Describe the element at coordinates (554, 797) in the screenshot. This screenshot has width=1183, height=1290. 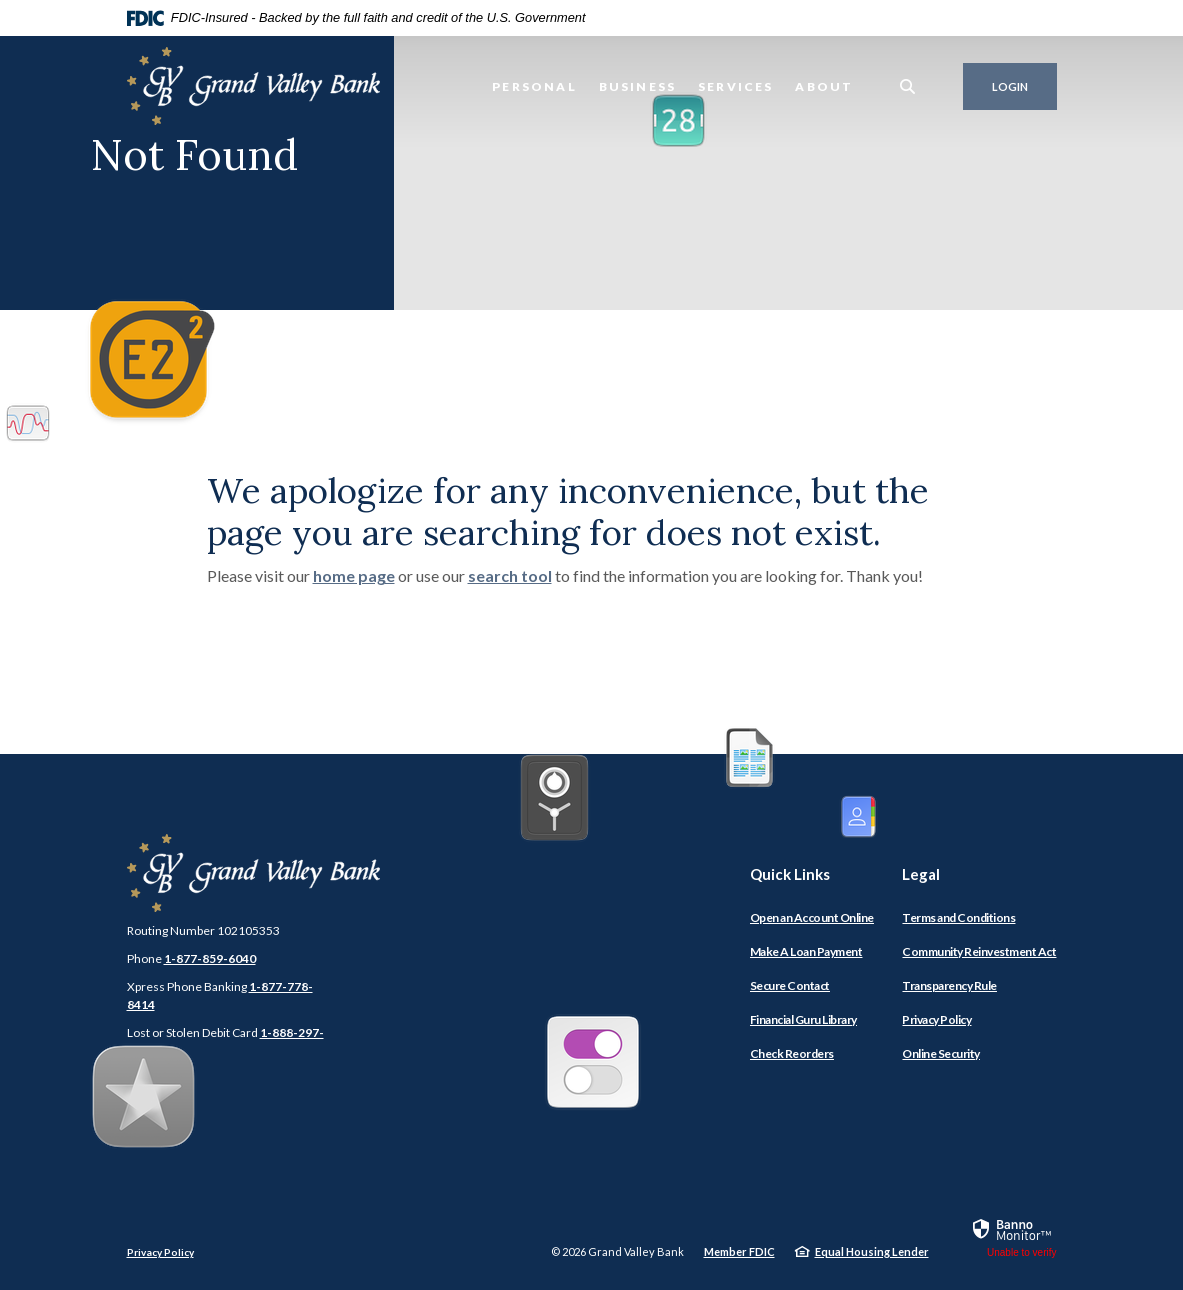
I see `open déjà dup backup utility` at that location.